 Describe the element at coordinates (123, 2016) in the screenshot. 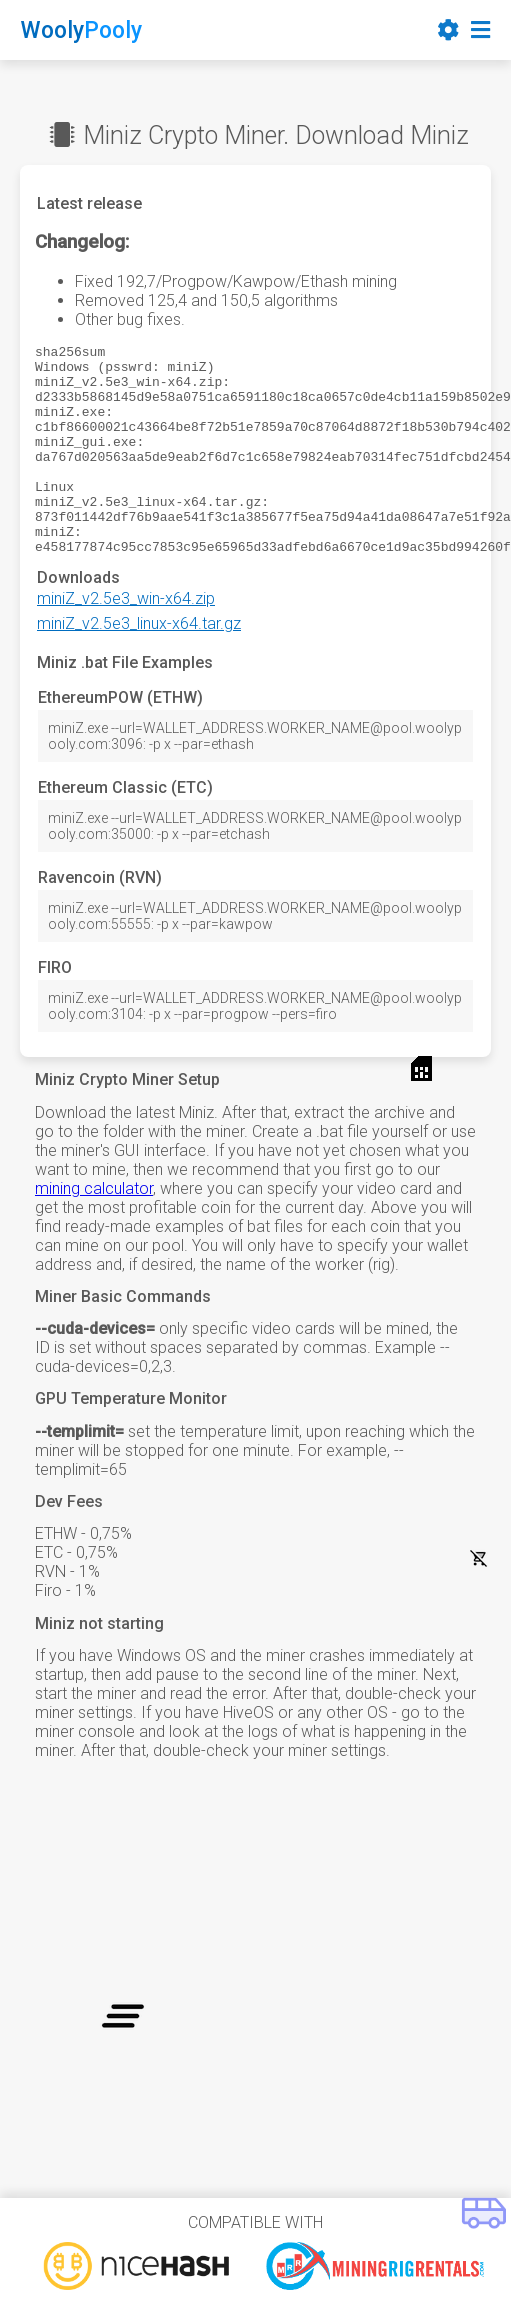

I see `clear all items from a list` at that location.